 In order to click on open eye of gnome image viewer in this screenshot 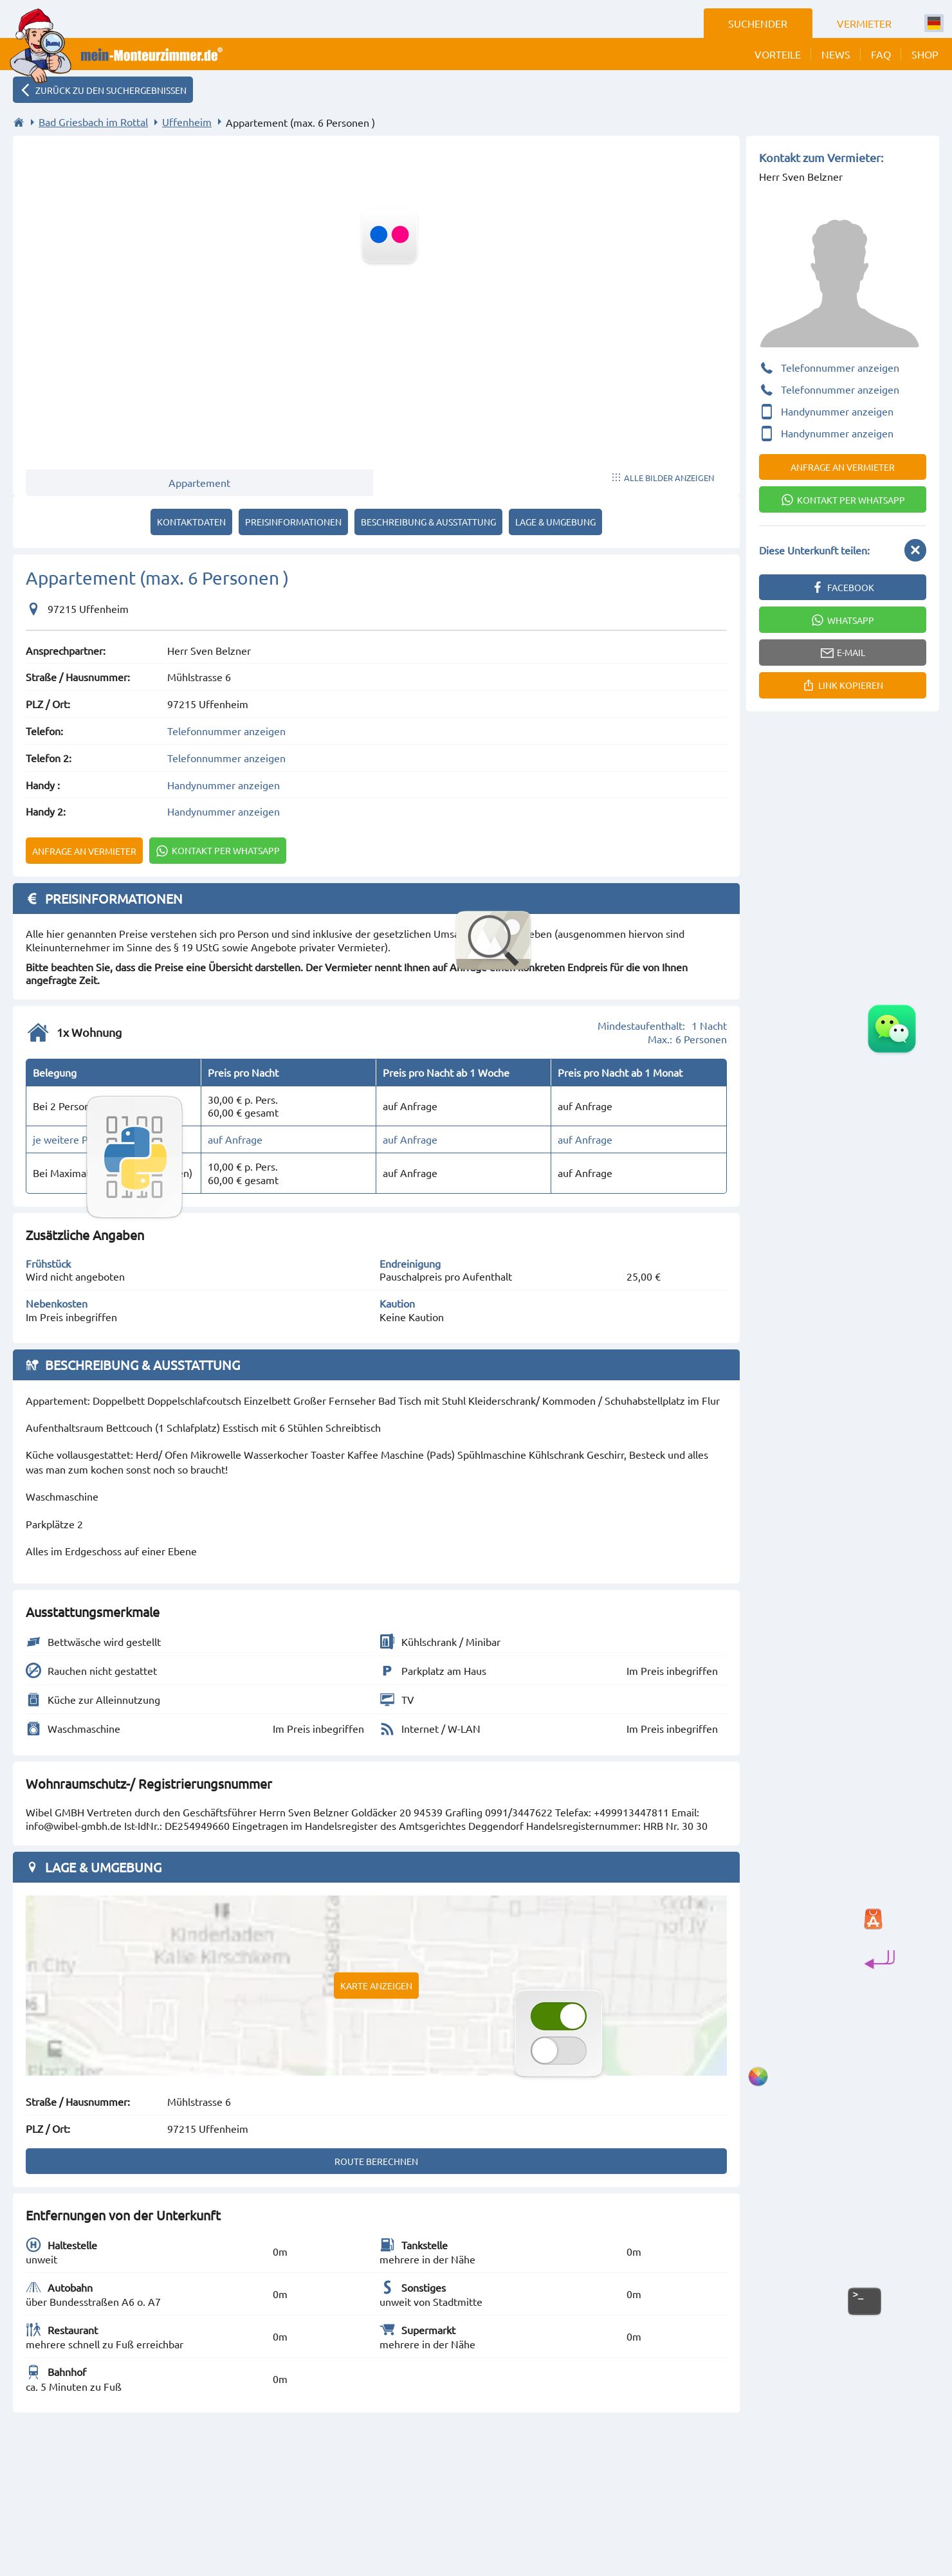, I will do `click(493, 940)`.